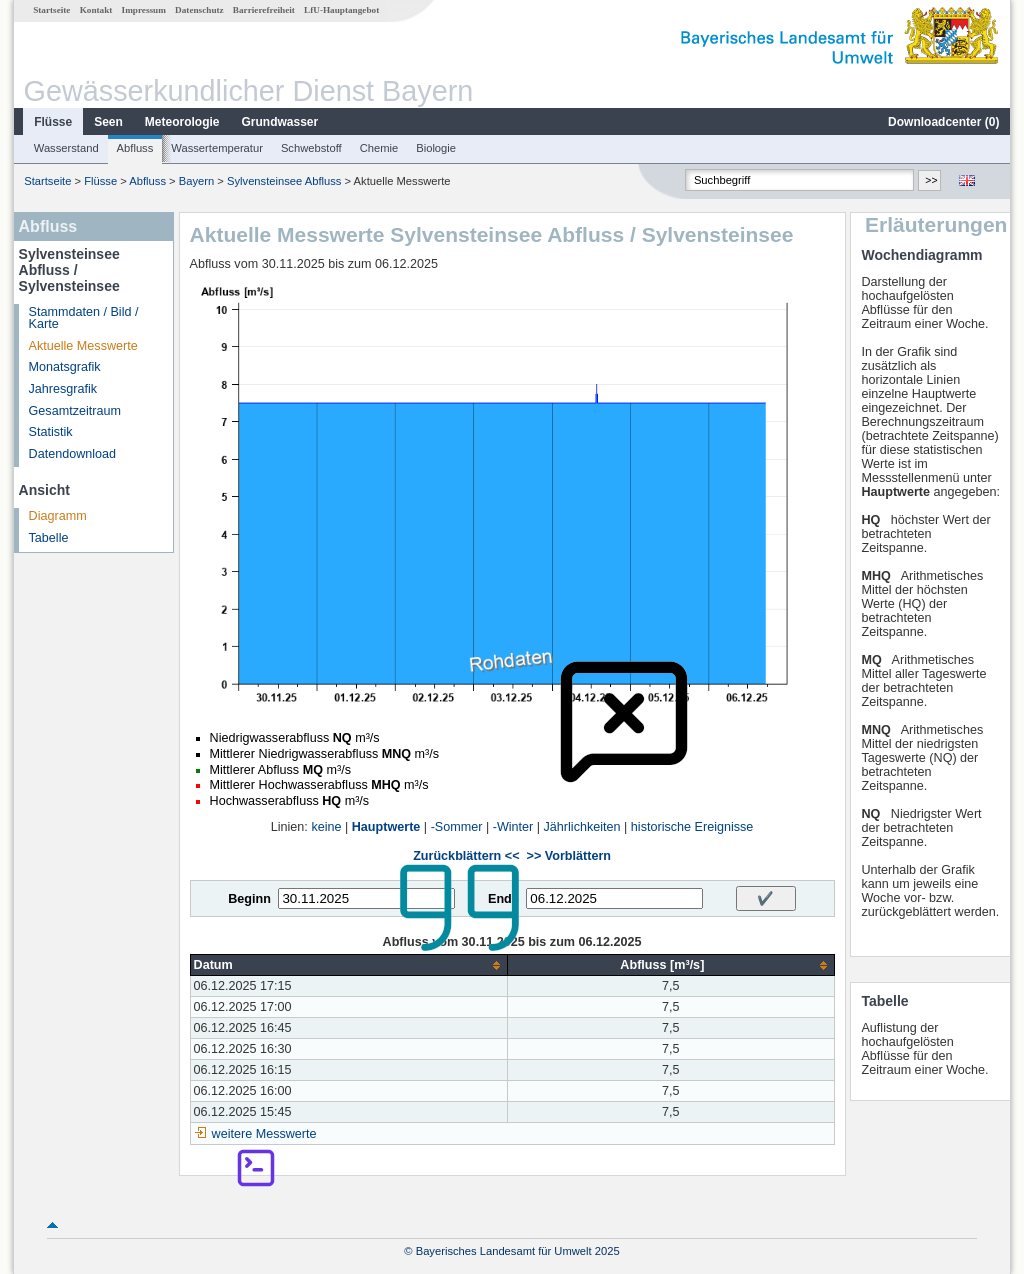 The width and height of the screenshot is (1024, 1274). I want to click on delete a message or conversation, so click(624, 719).